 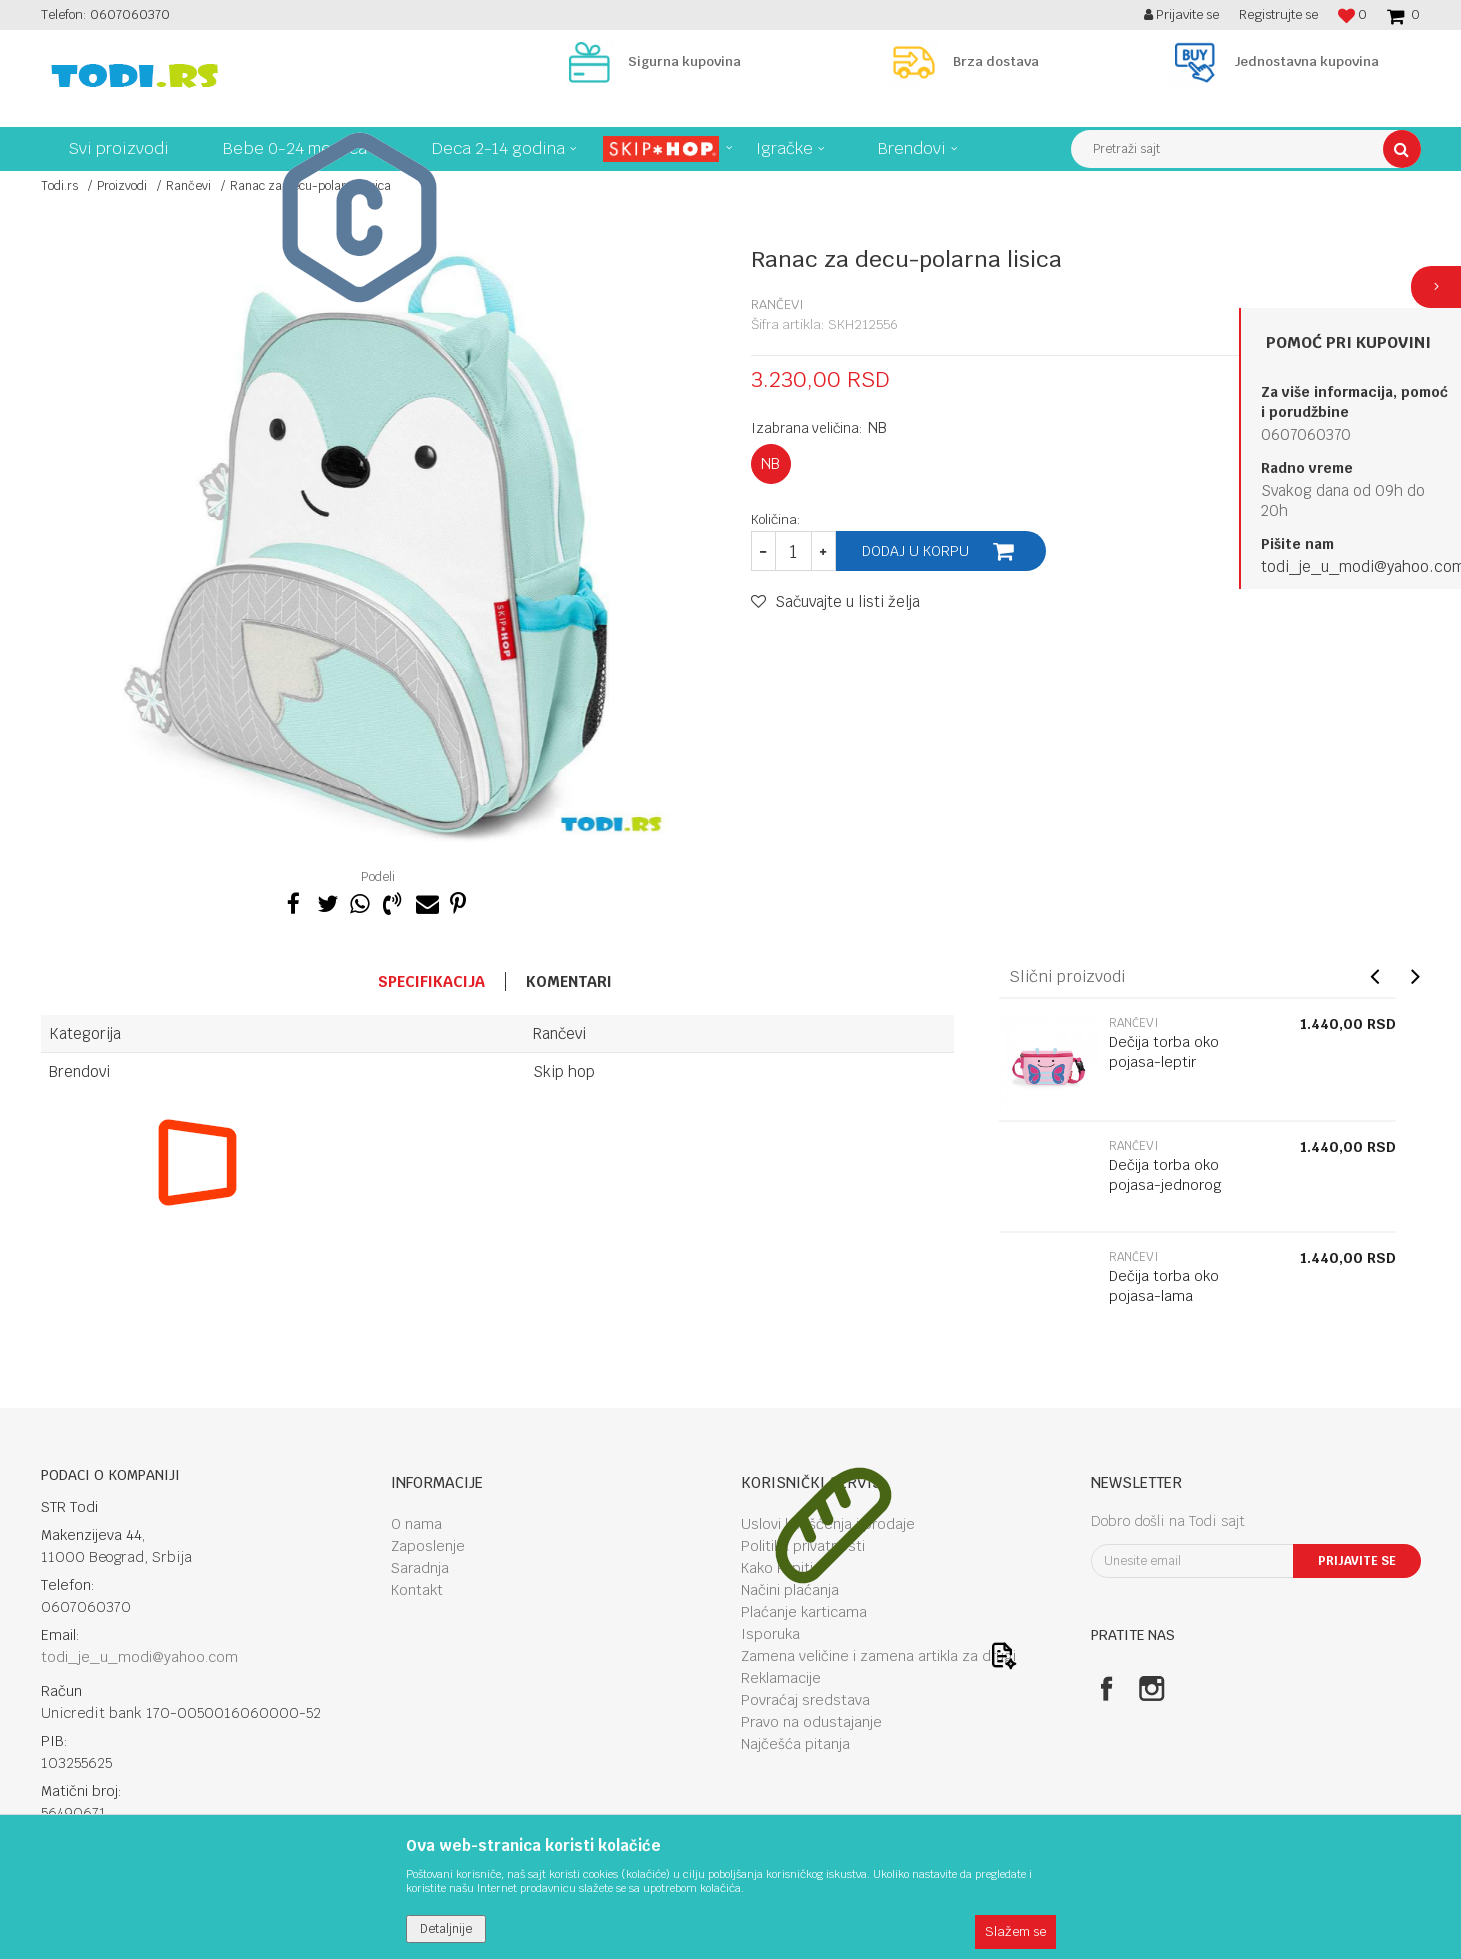 What do you see at coordinates (833, 1525) in the screenshot?
I see `browse bakery or bread products` at bounding box center [833, 1525].